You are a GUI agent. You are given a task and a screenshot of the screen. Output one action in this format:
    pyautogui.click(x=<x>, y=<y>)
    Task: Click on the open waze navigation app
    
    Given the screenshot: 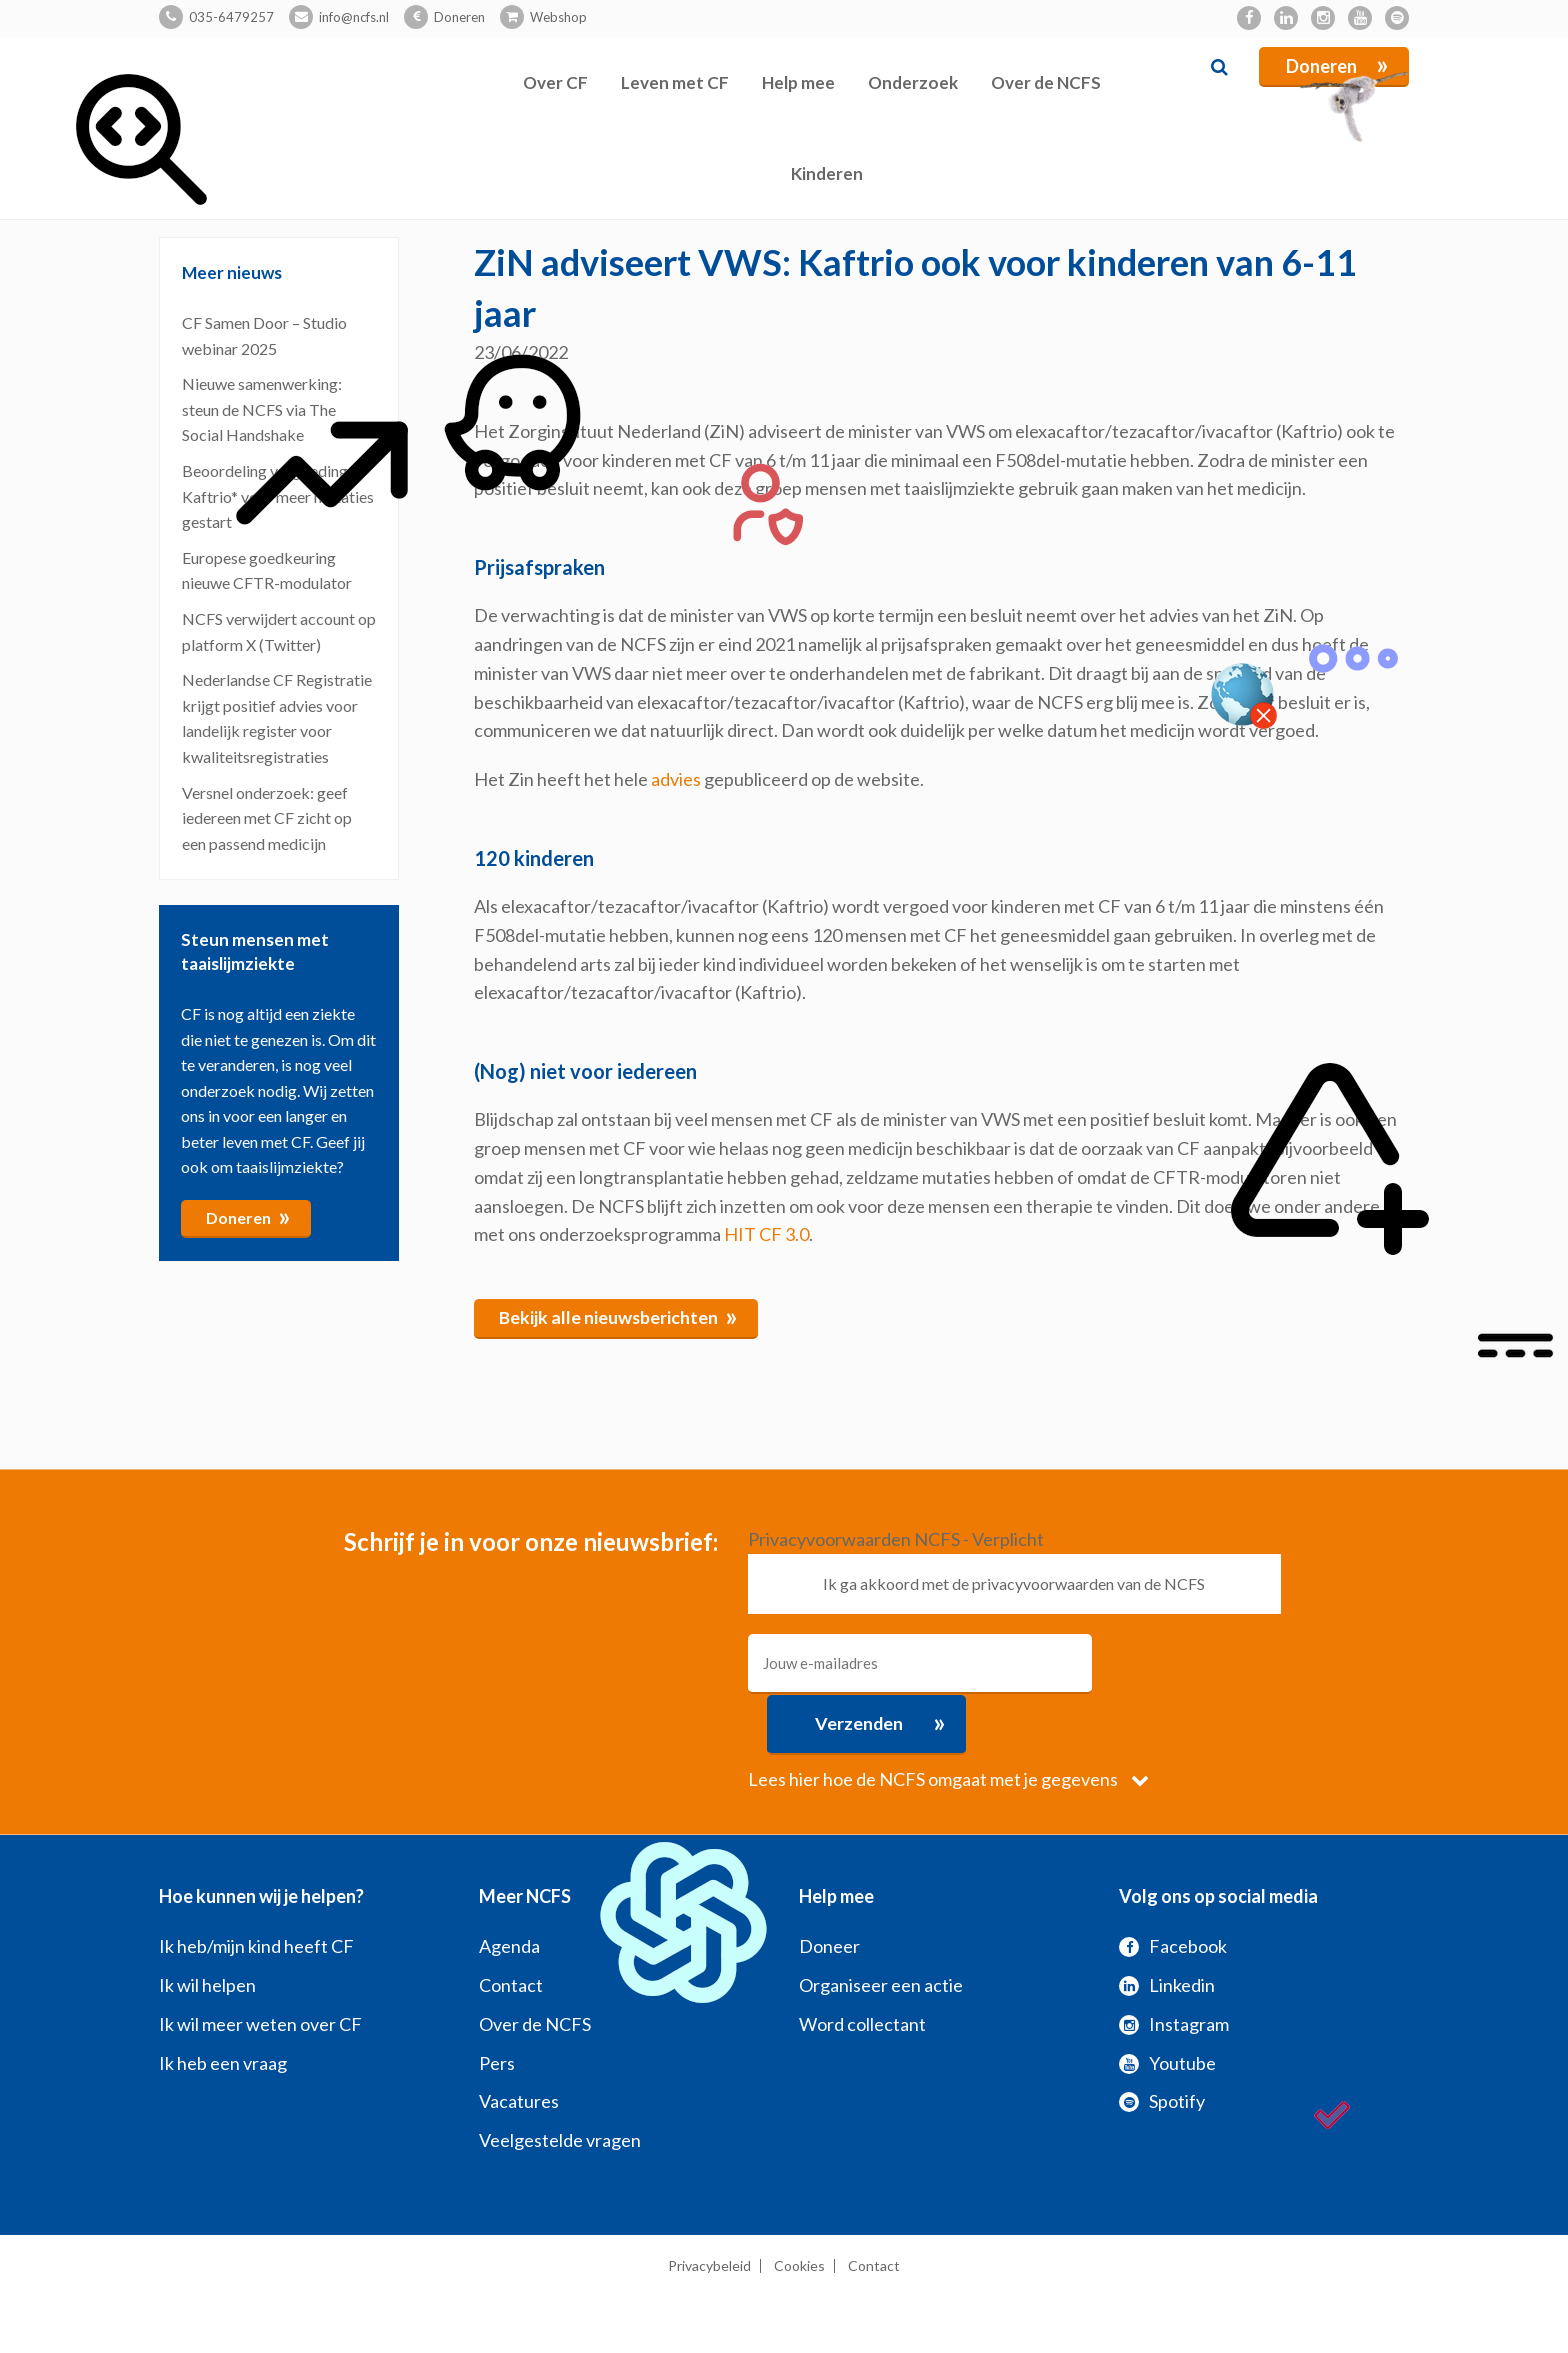 What is the action you would take?
    pyautogui.click(x=512, y=422)
    